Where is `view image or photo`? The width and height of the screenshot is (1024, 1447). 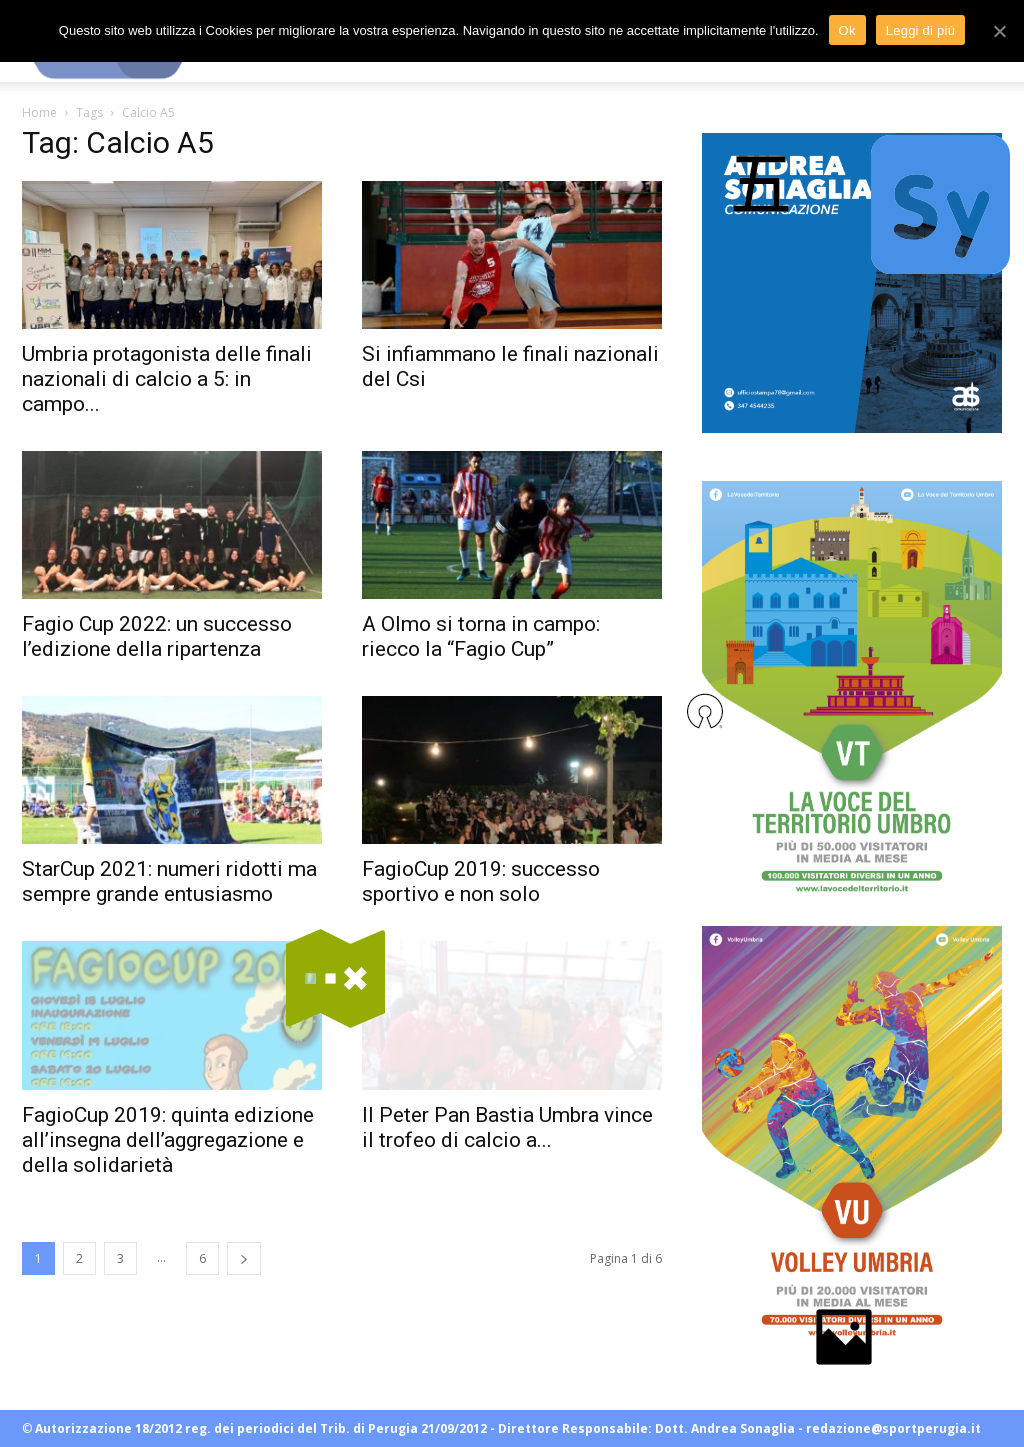
view image or photo is located at coordinates (844, 1337).